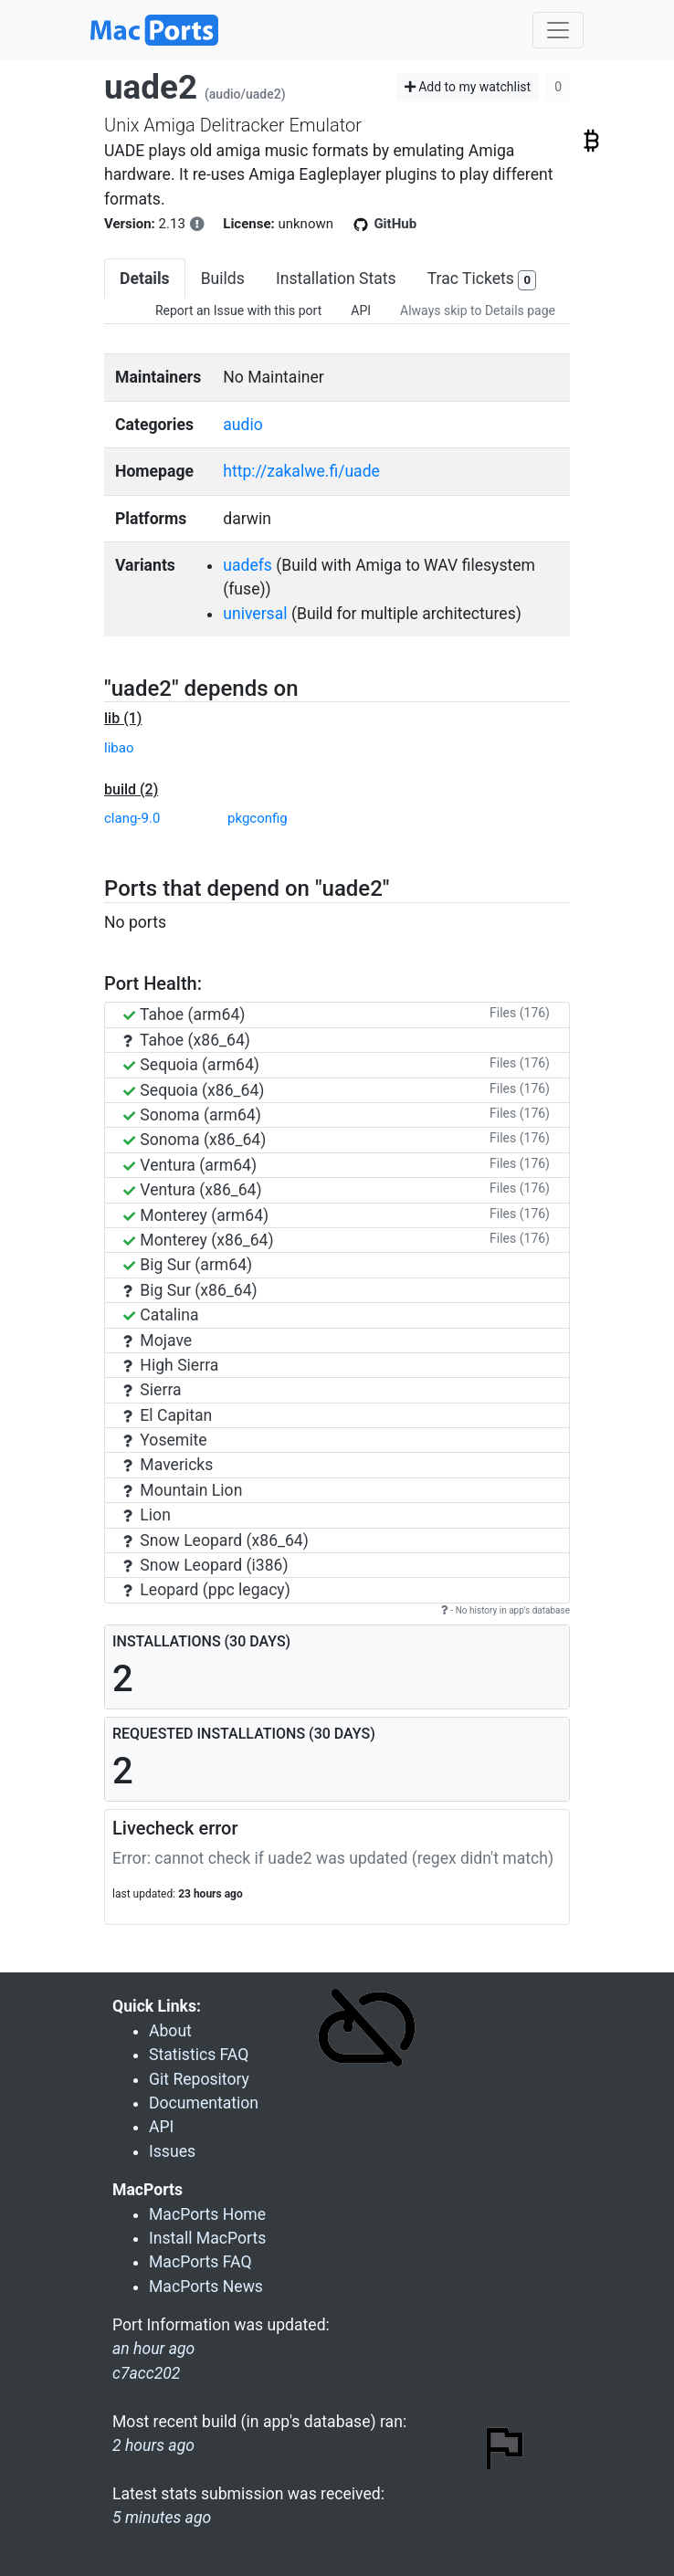 This screenshot has height=2576, width=674. What do you see at coordinates (592, 141) in the screenshot?
I see `view bitcoin balance or wallet` at bounding box center [592, 141].